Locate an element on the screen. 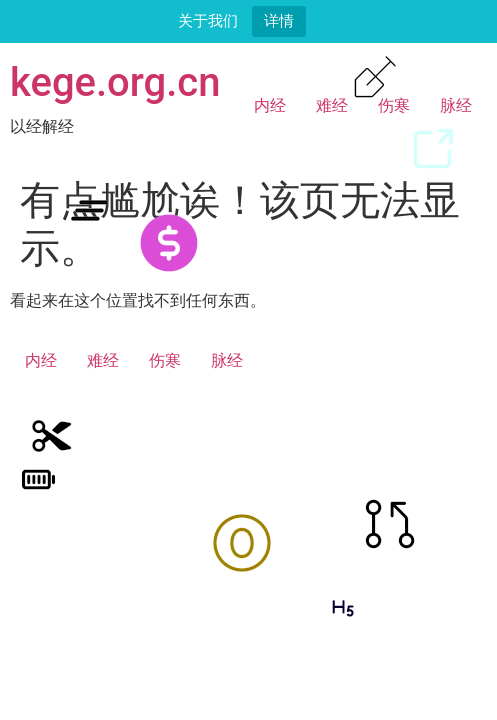 The height and width of the screenshot is (720, 497). format text as heading level 5 is located at coordinates (342, 608).